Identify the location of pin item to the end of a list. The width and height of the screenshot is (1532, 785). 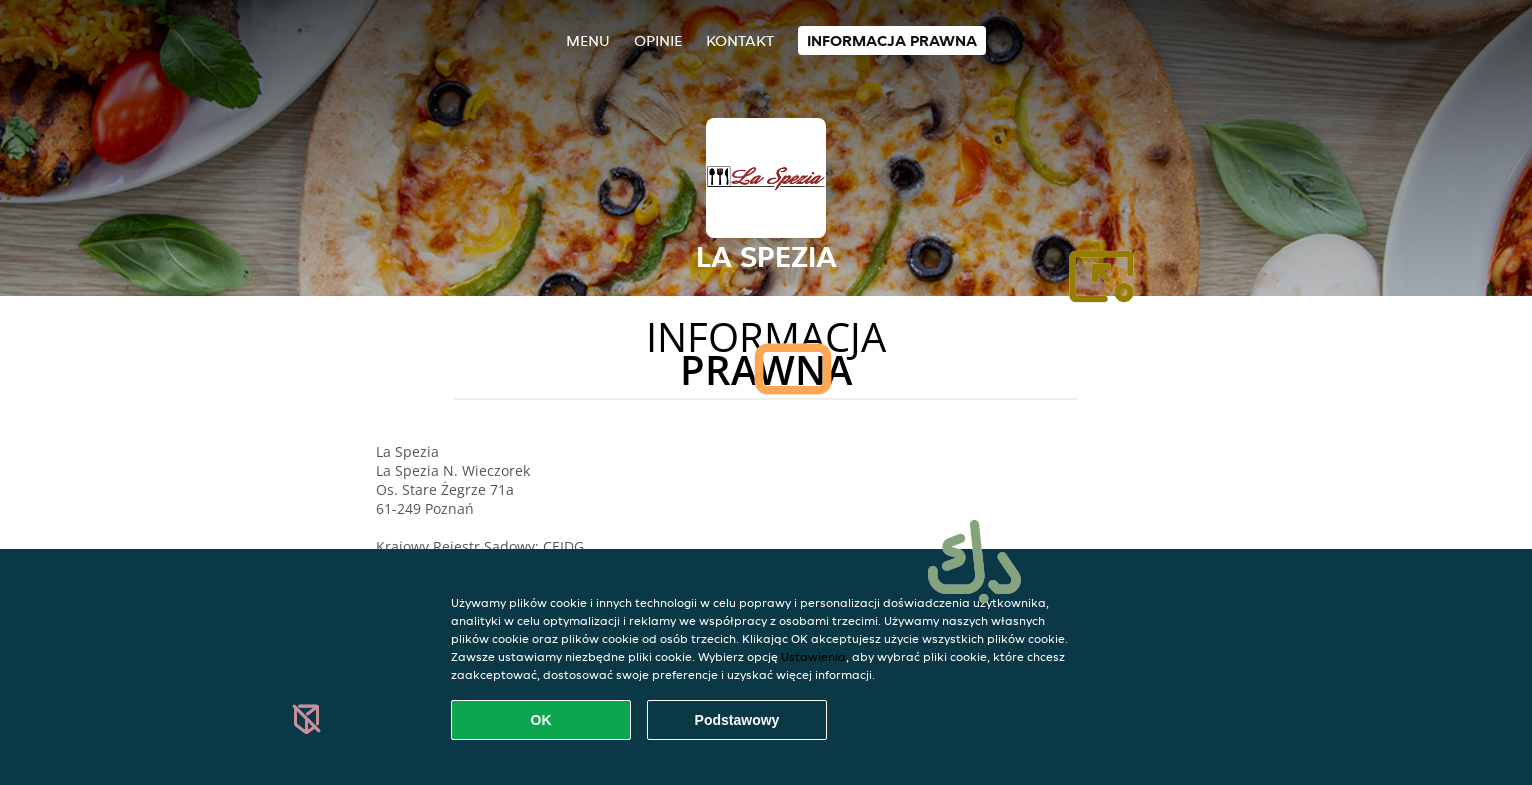
(1101, 276).